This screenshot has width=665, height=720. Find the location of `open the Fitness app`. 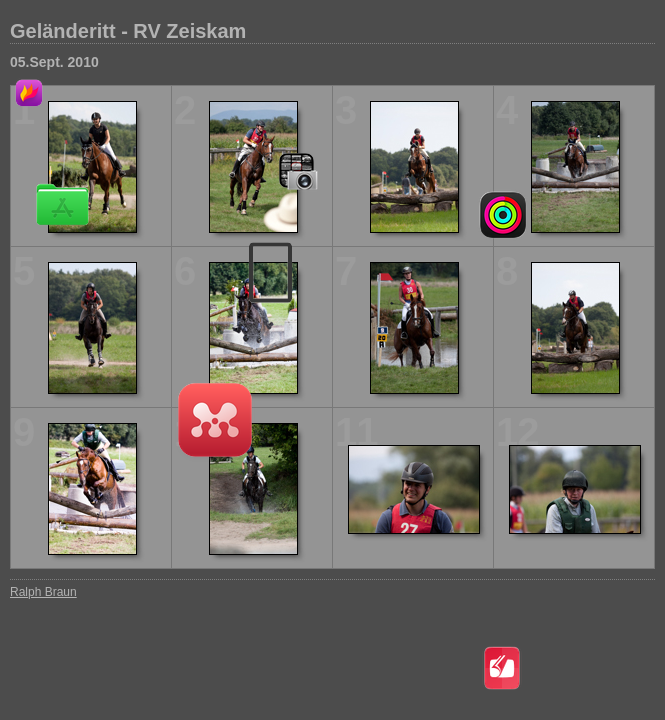

open the Fitness app is located at coordinates (503, 215).